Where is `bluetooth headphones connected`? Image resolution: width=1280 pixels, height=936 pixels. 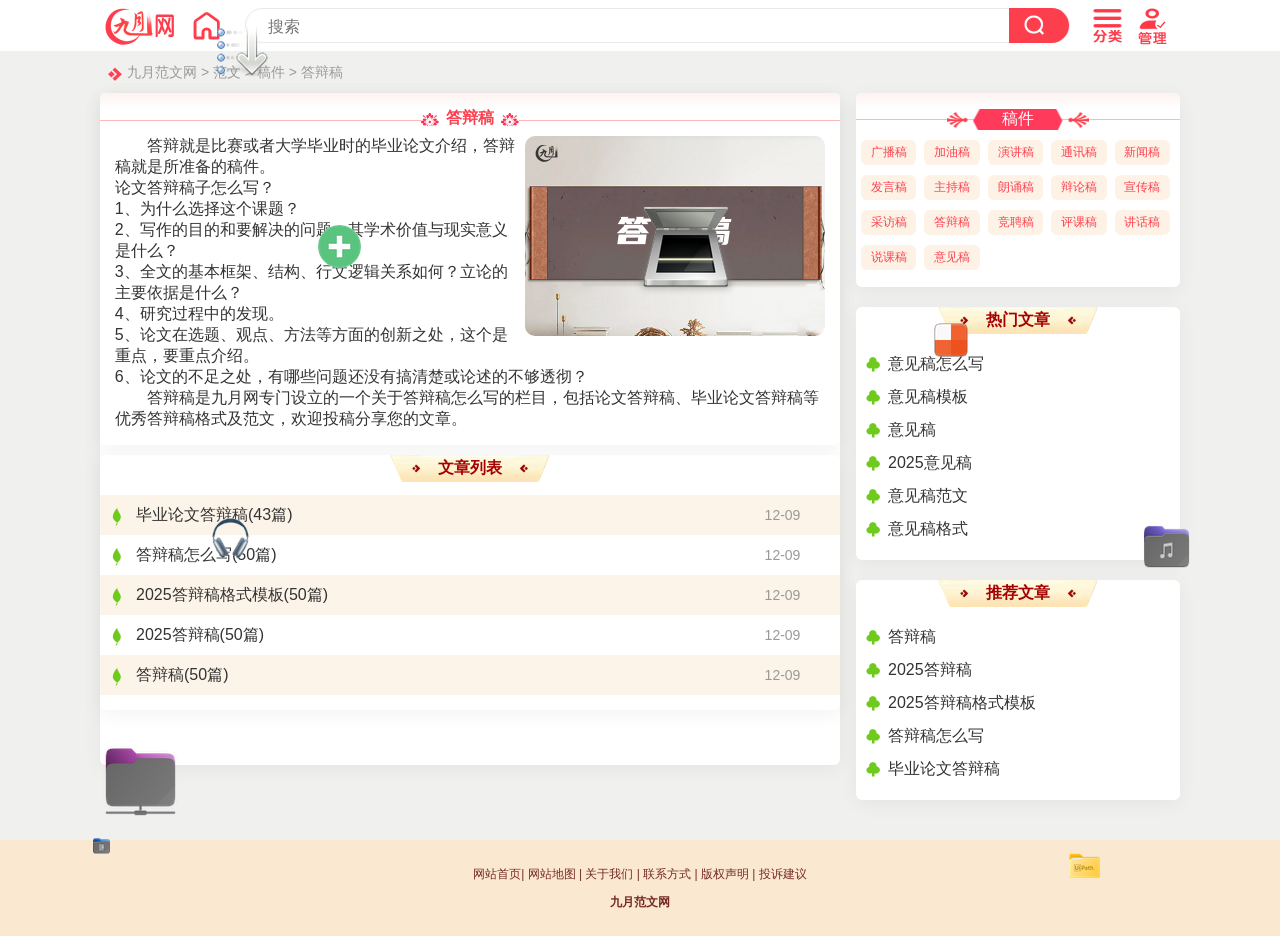
bluetooth headphones connected is located at coordinates (230, 538).